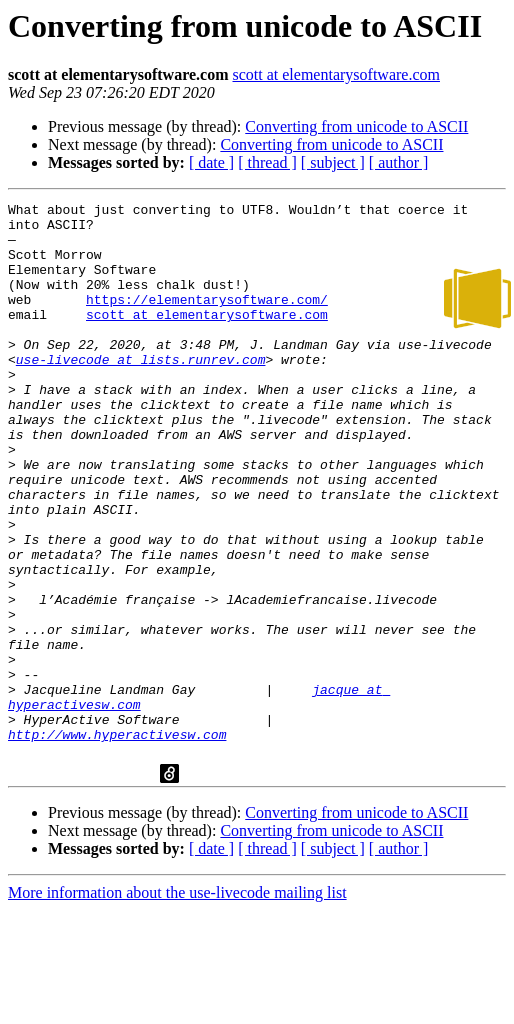 The image size is (514, 1024). I want to click on reveal.js presentation framework logo, so click(477, 298).